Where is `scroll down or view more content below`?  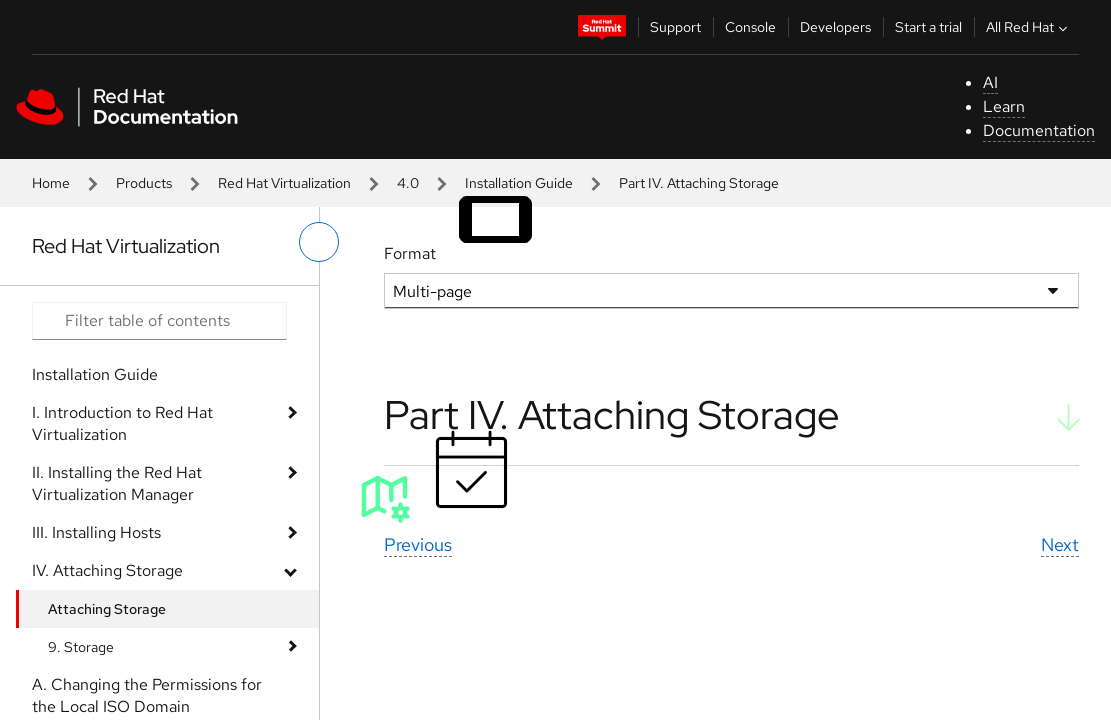
scroll down or view more content below is located at coordinates (1067, 417).